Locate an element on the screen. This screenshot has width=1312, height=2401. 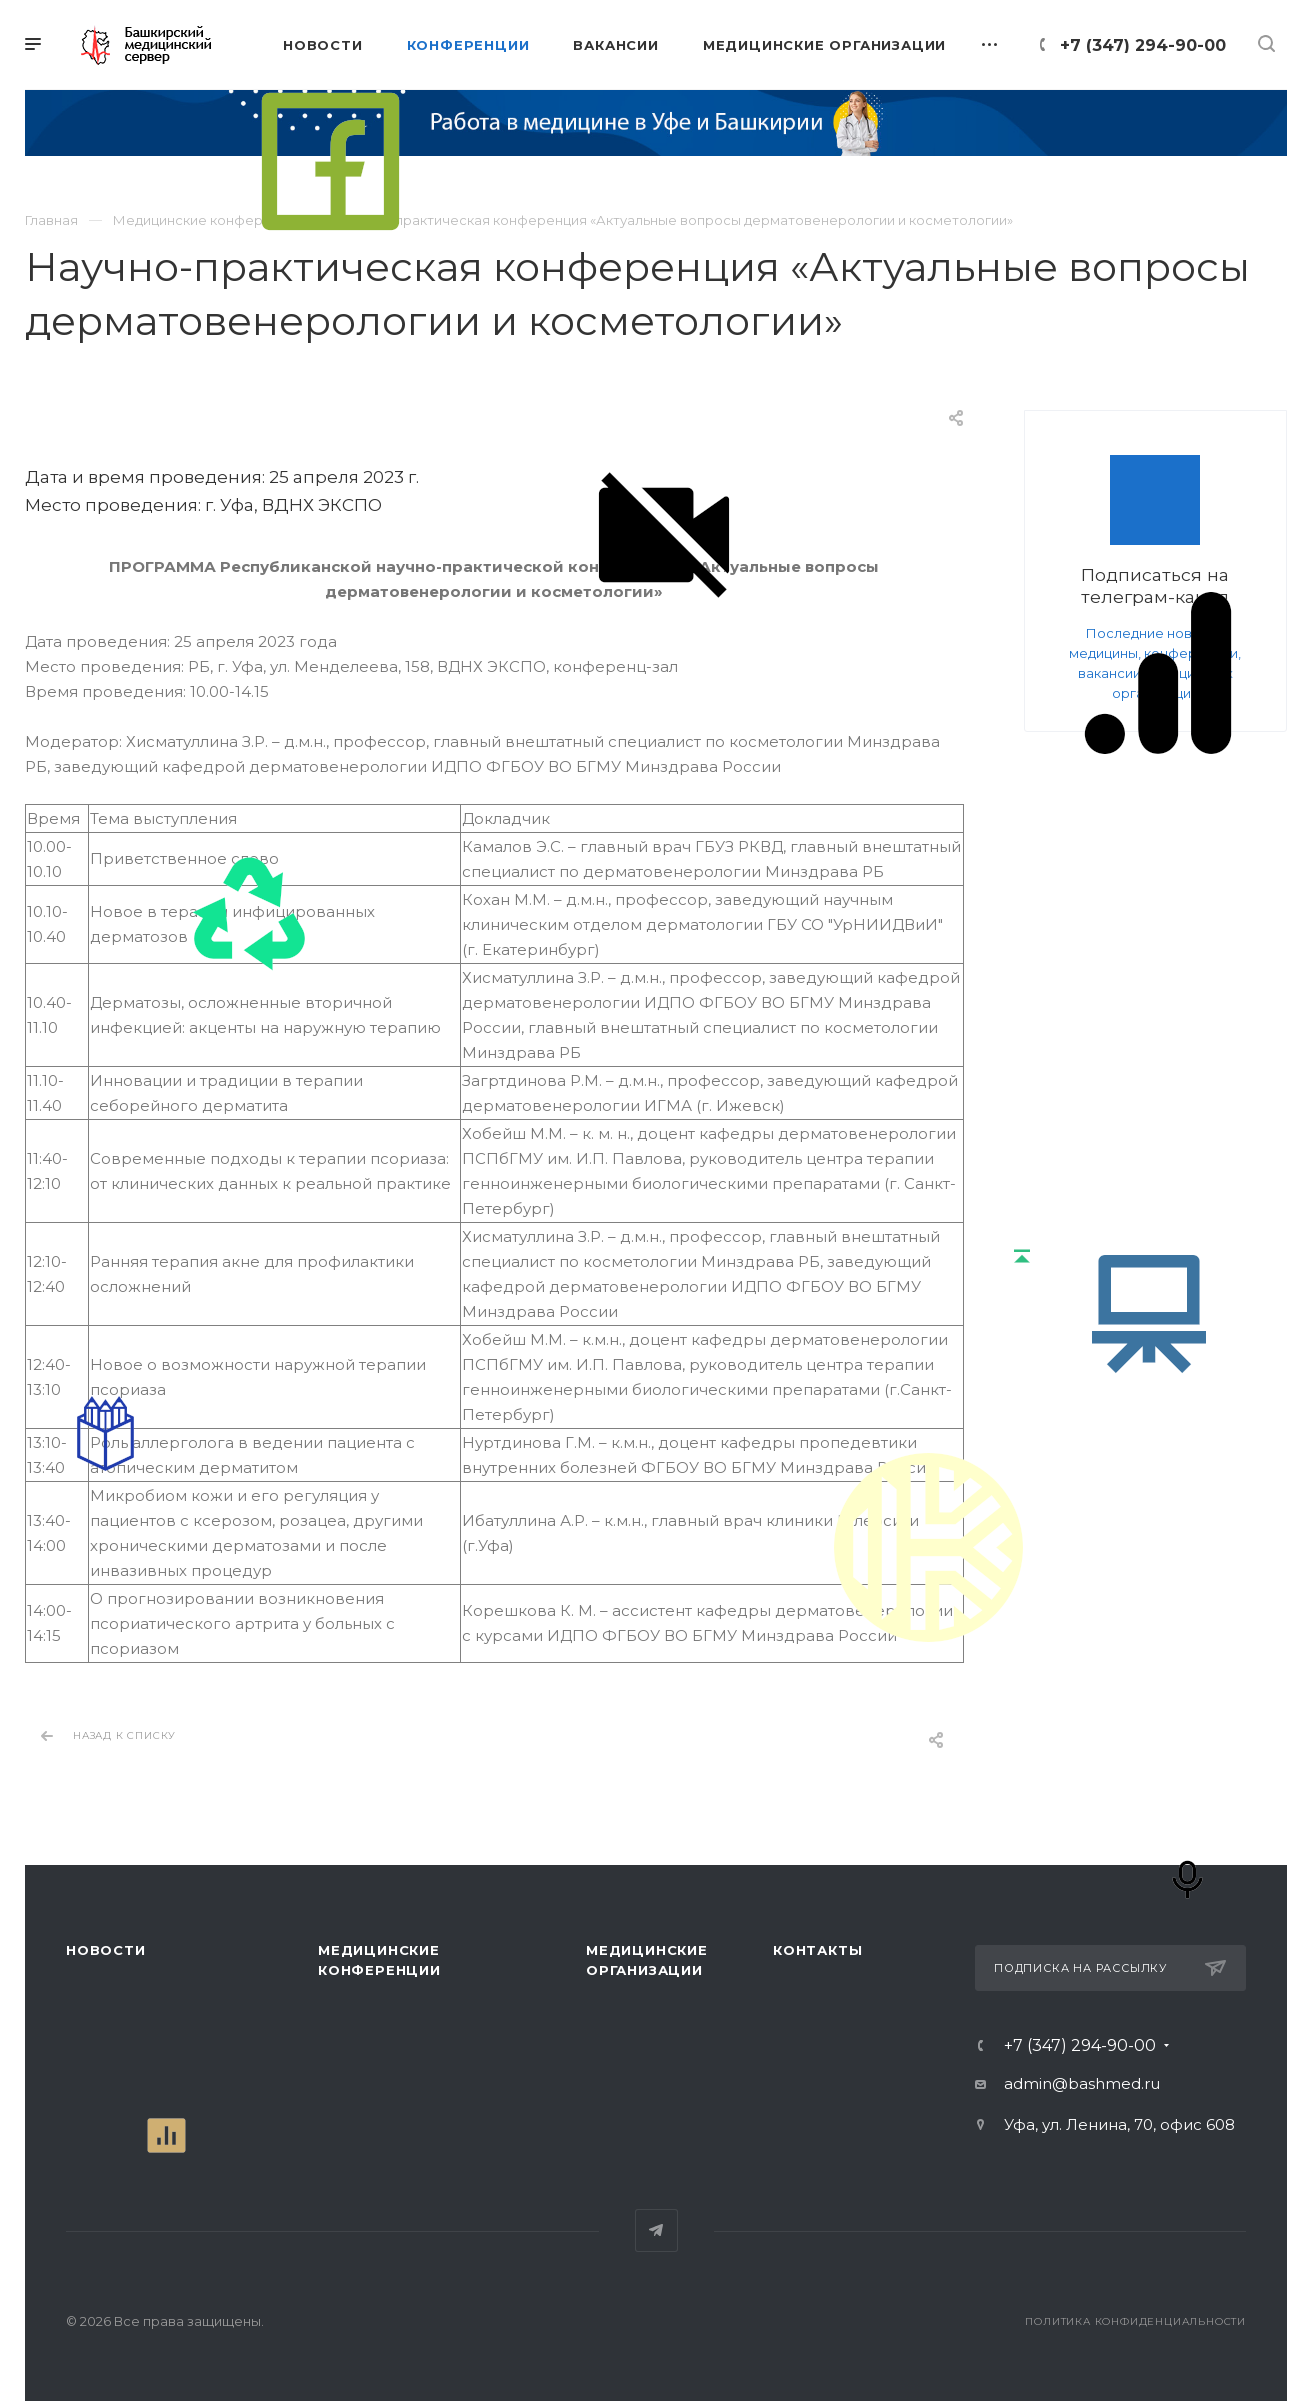
open Google Analytics dashboard is located at coordinates (1158, 673).